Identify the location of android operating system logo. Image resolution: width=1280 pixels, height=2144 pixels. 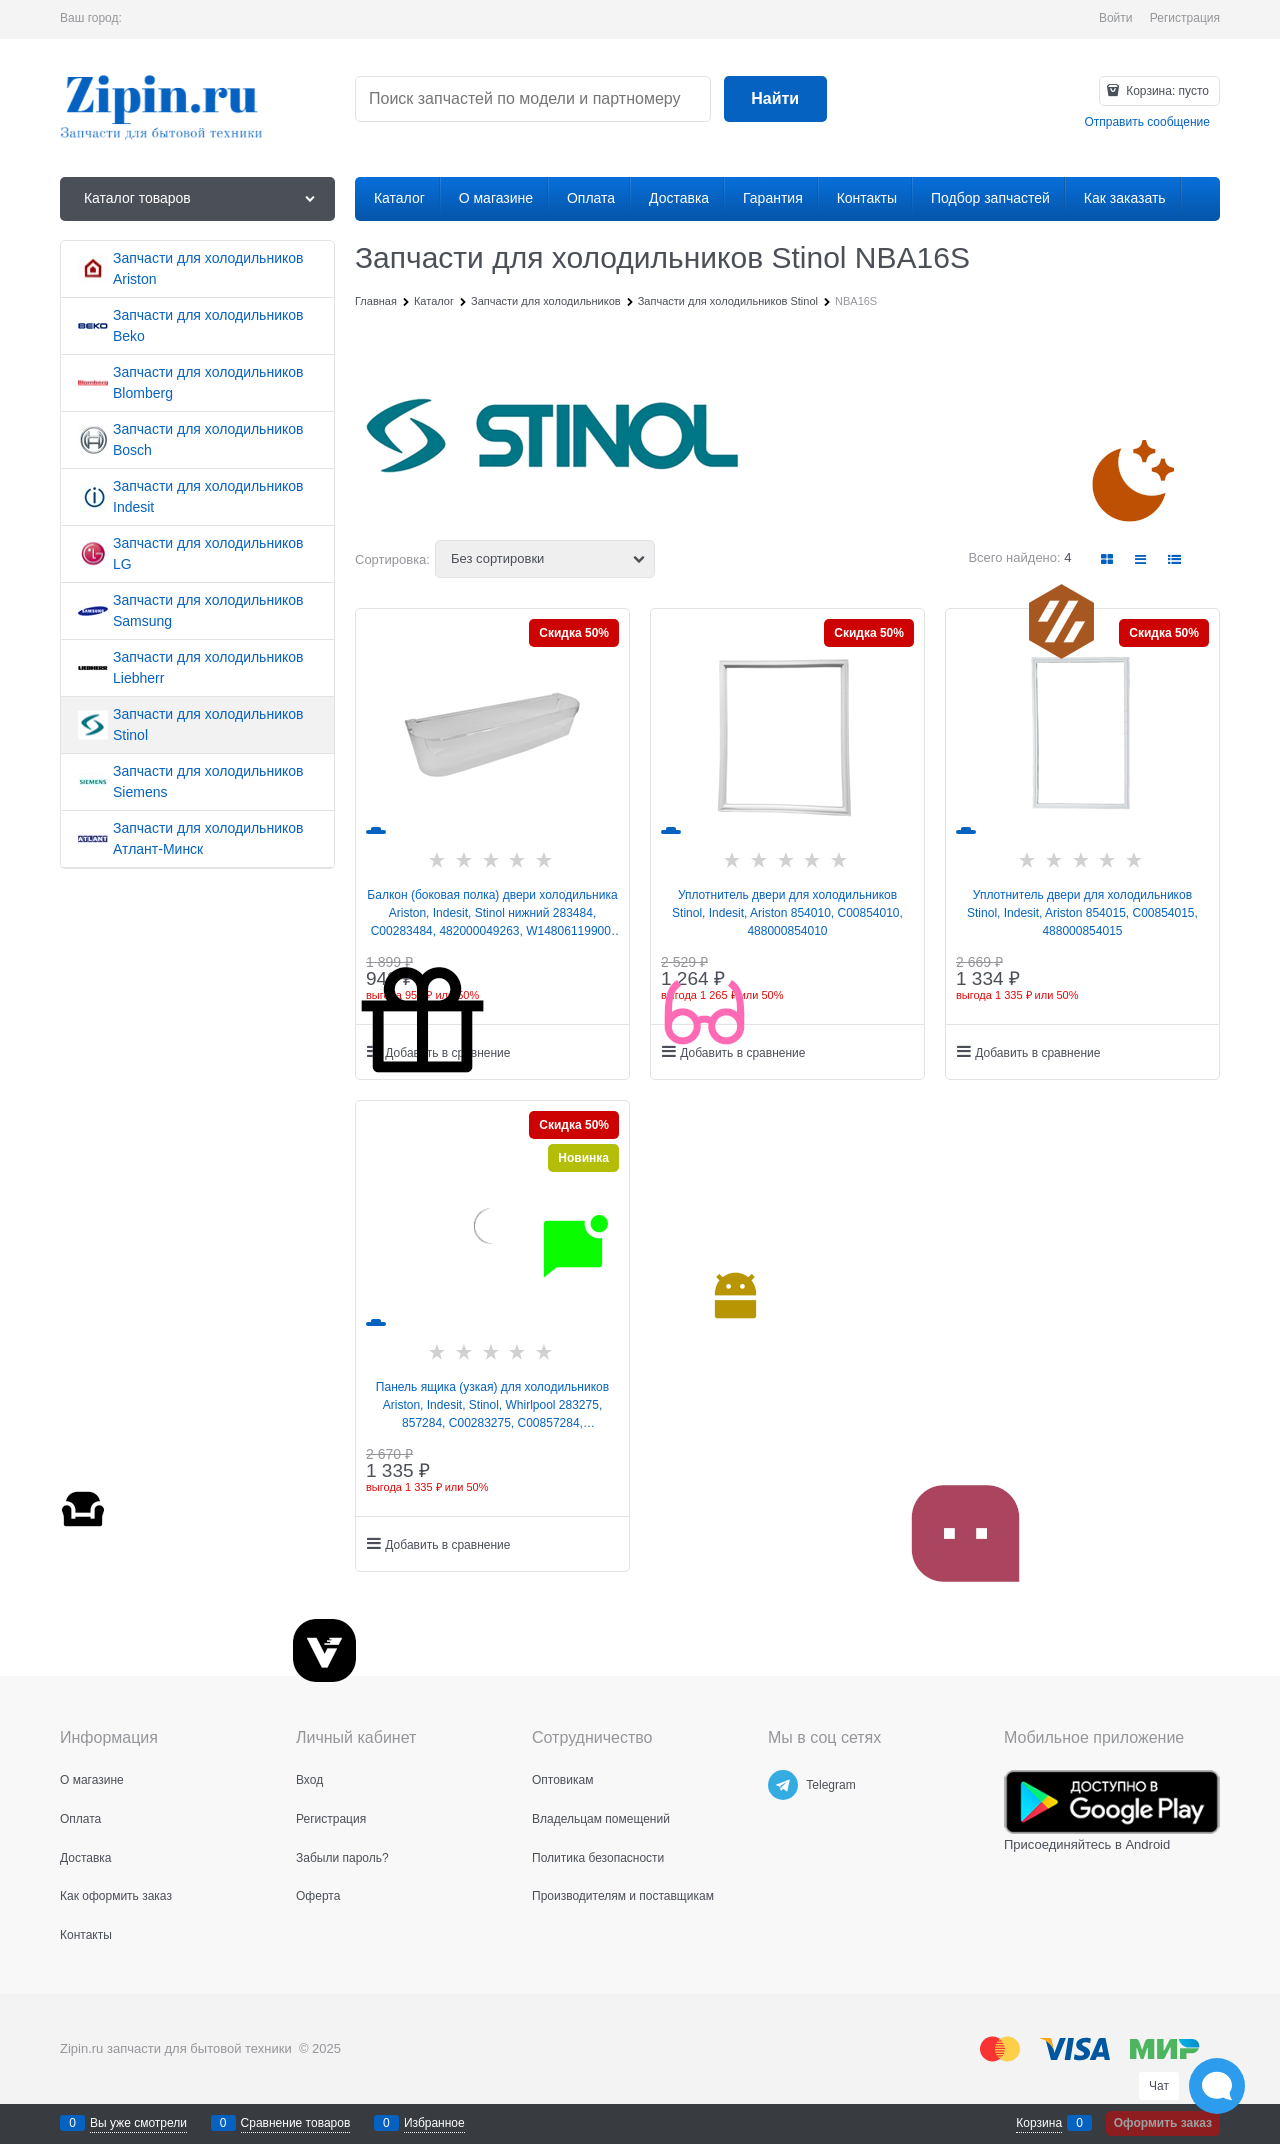
(735, 1295).